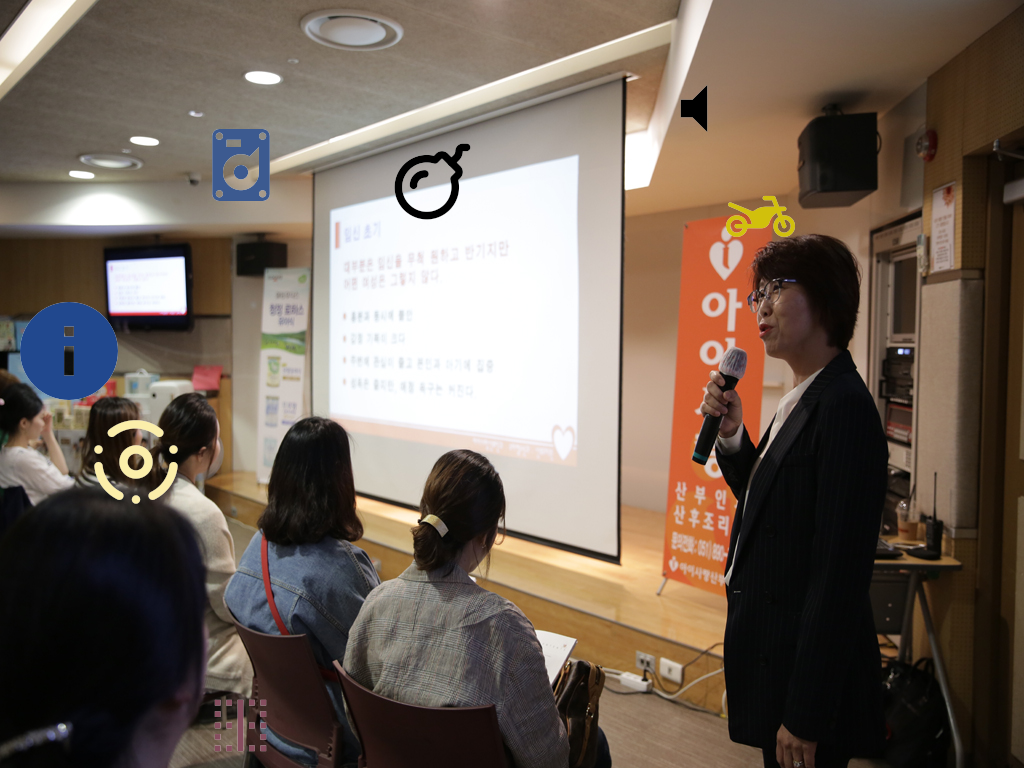 The width and height of the screenshot is (1024, 768). What do you see at coordinates (136, 462) in the screenshot?
I see `access science or chemistry features` at bounding box center [136, 462].